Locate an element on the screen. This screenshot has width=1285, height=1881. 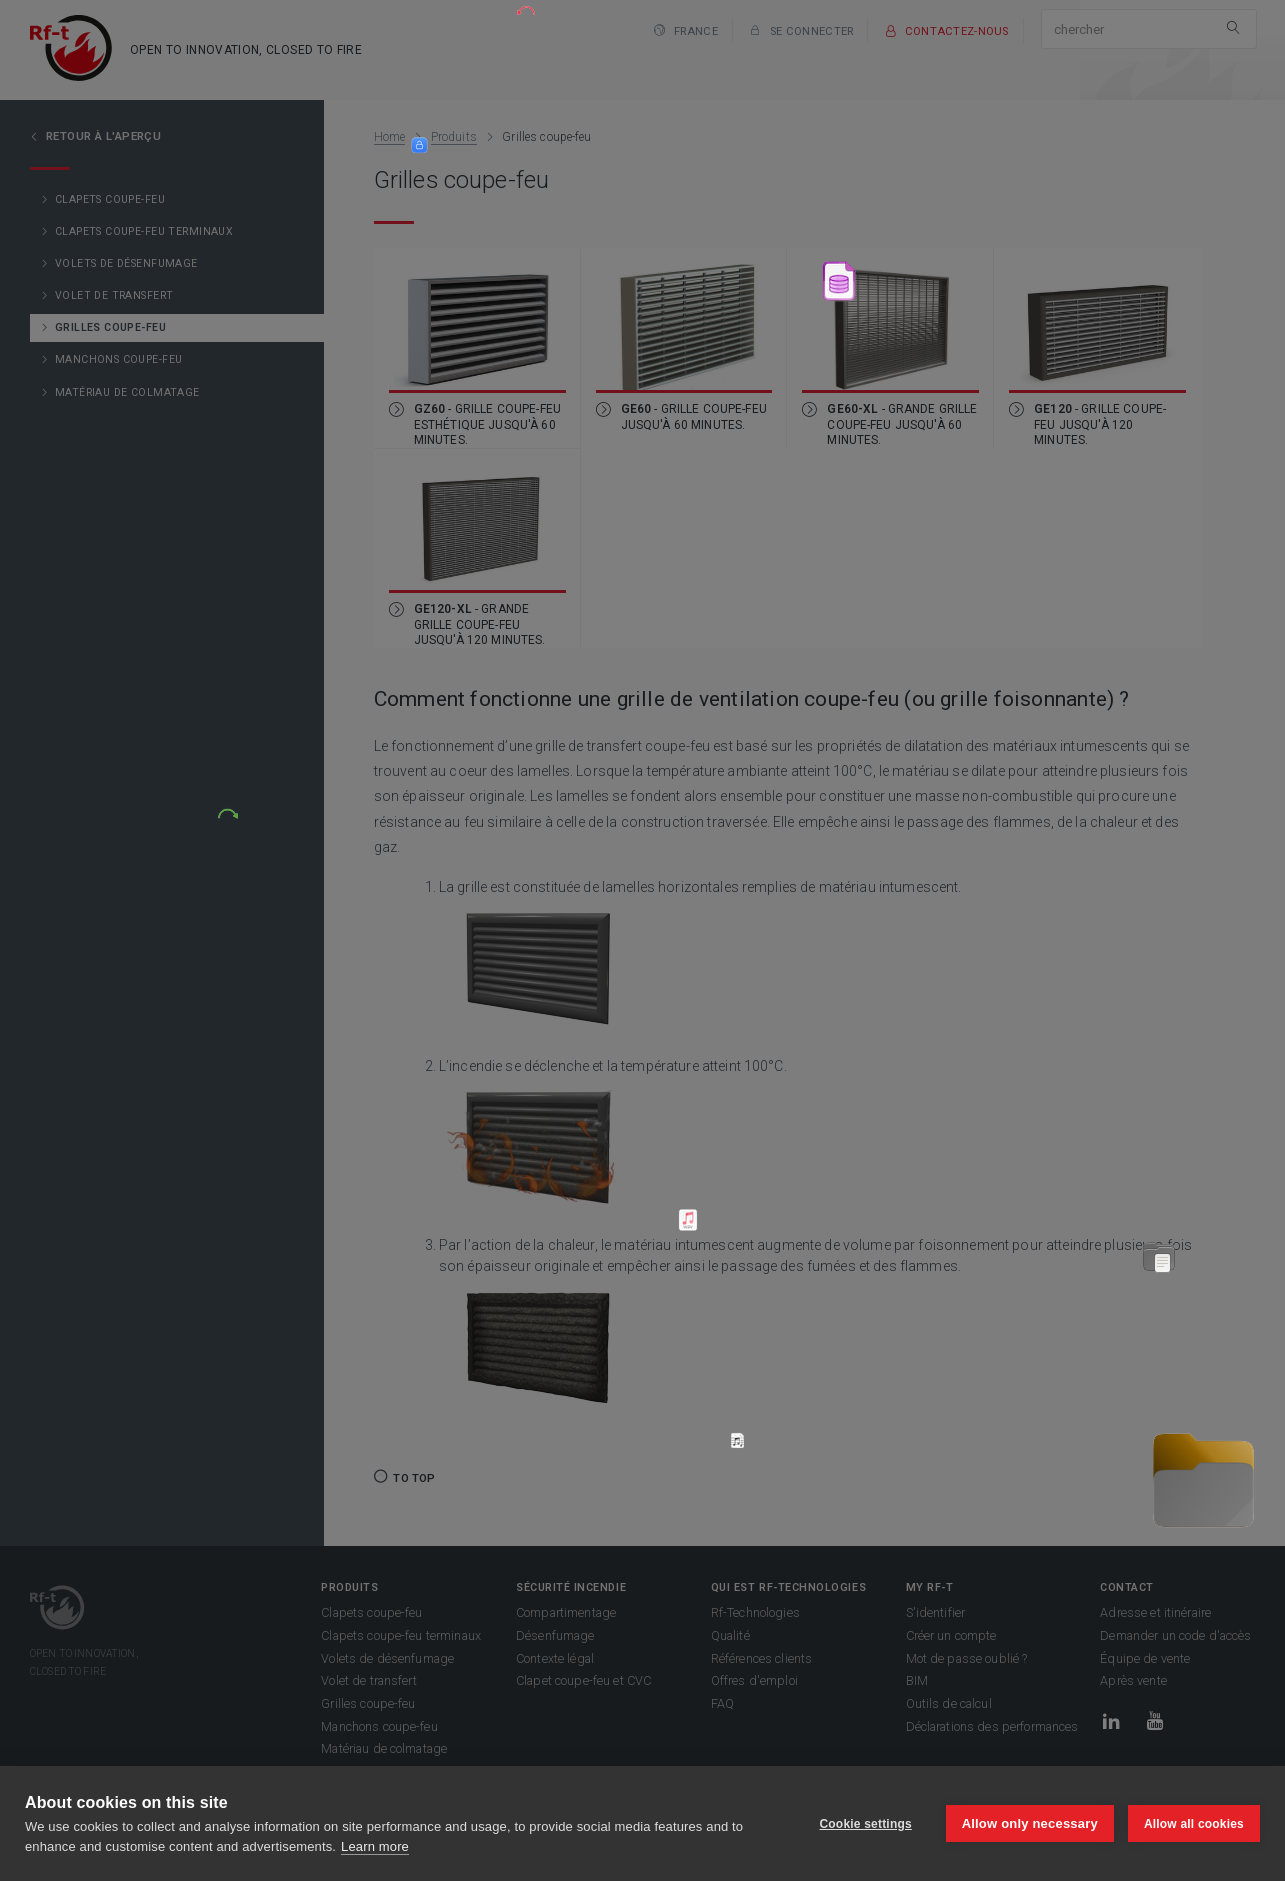
open screensaver and lock screen settings is located at coordinates (419, 145).